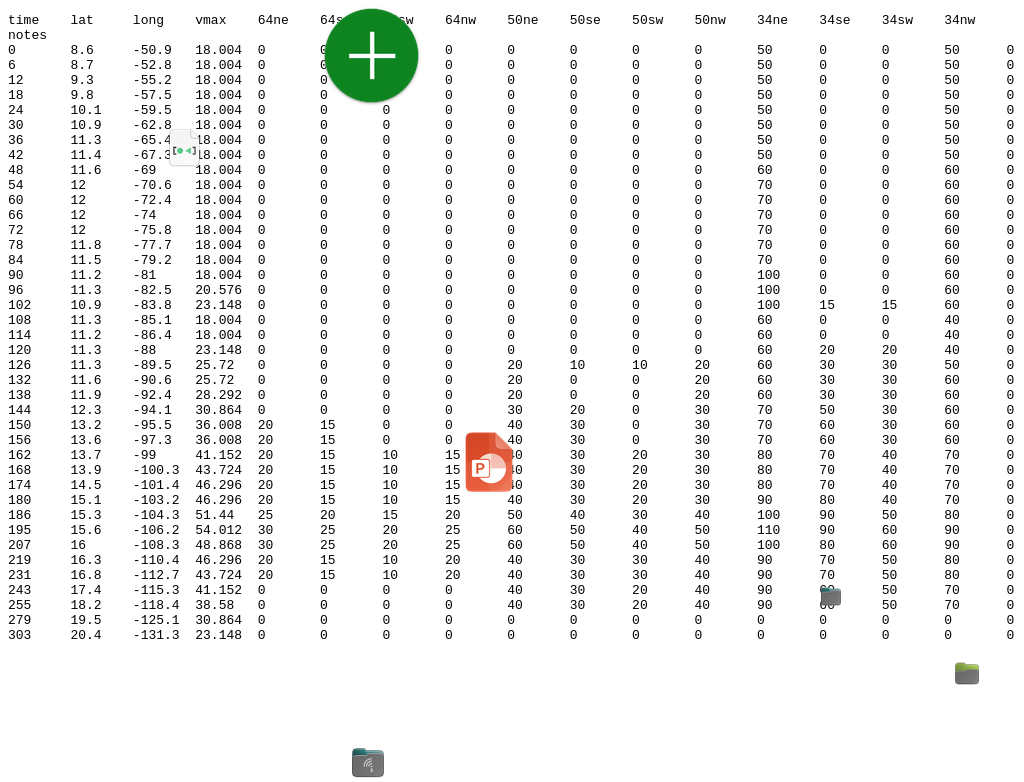  What do you see at coordinates (371, 55) in the screenshot?
I see `add a new item` at bounding box center [371, 55].